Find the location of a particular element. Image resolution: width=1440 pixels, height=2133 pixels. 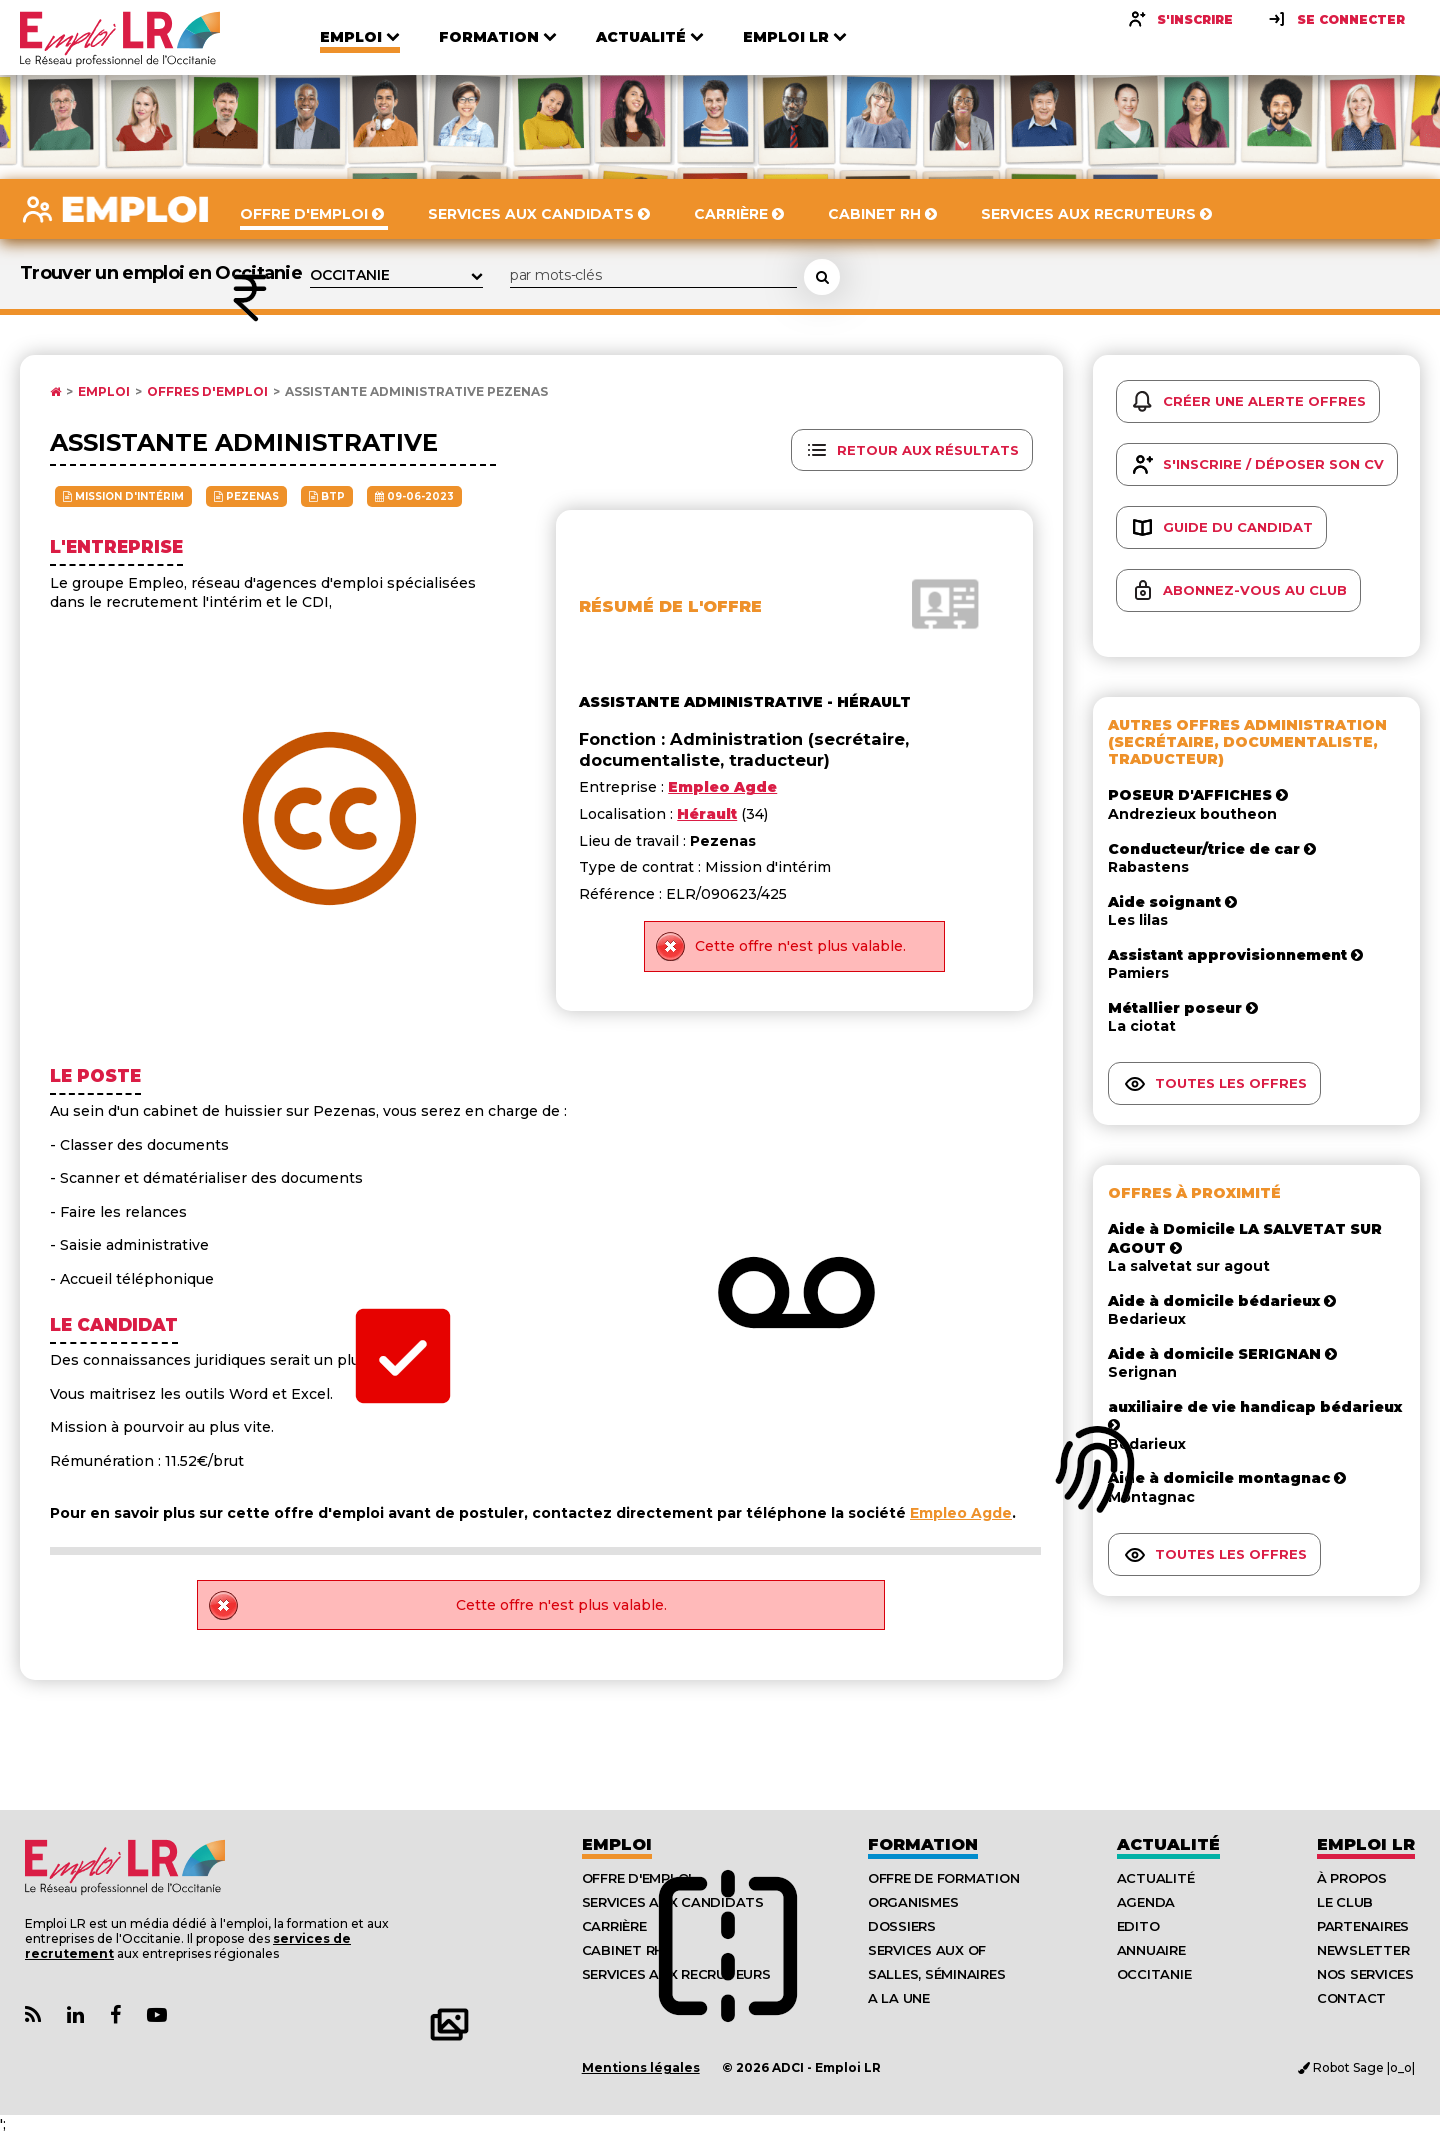

flip image horizontally is located at coordinates (728, 1946).